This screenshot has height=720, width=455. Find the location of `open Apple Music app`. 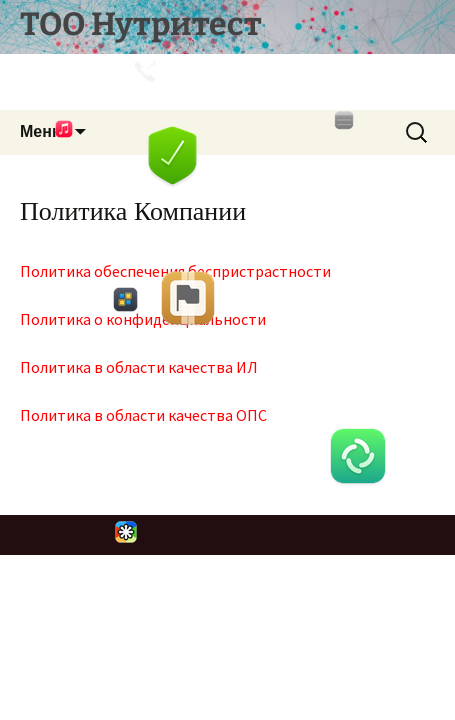

open Apple Music app is located at coordinates (64, 129).